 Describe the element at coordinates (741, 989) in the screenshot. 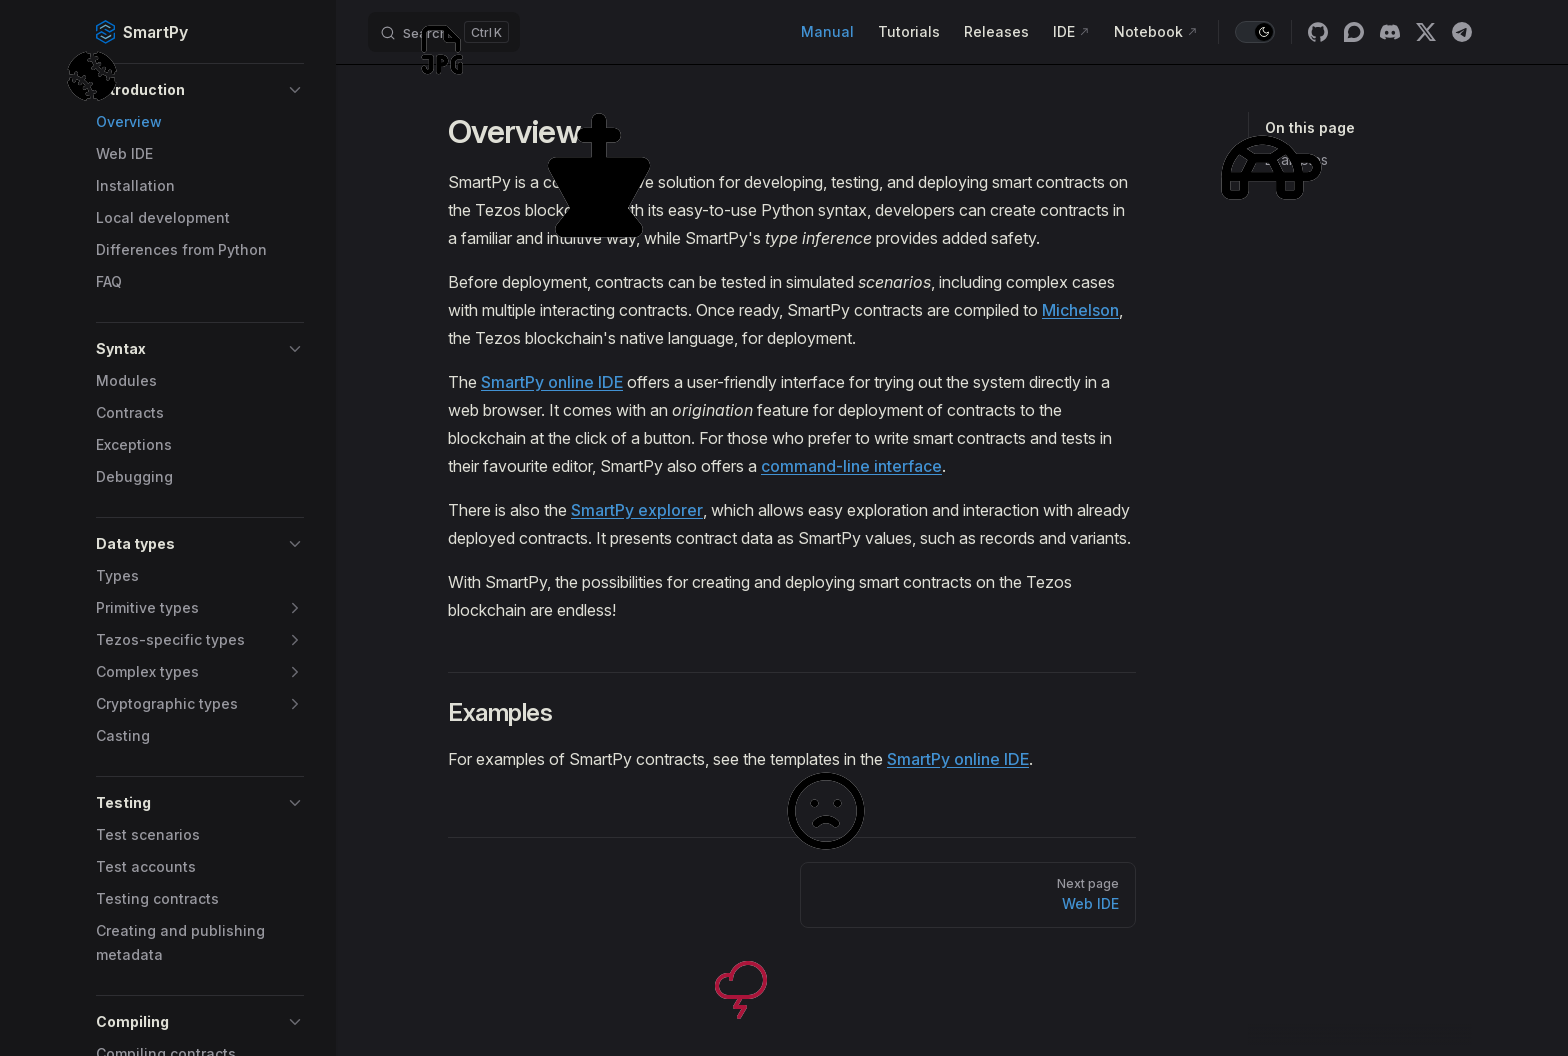

I see `indicates thunderstorm or severe weather conditions` at that location.